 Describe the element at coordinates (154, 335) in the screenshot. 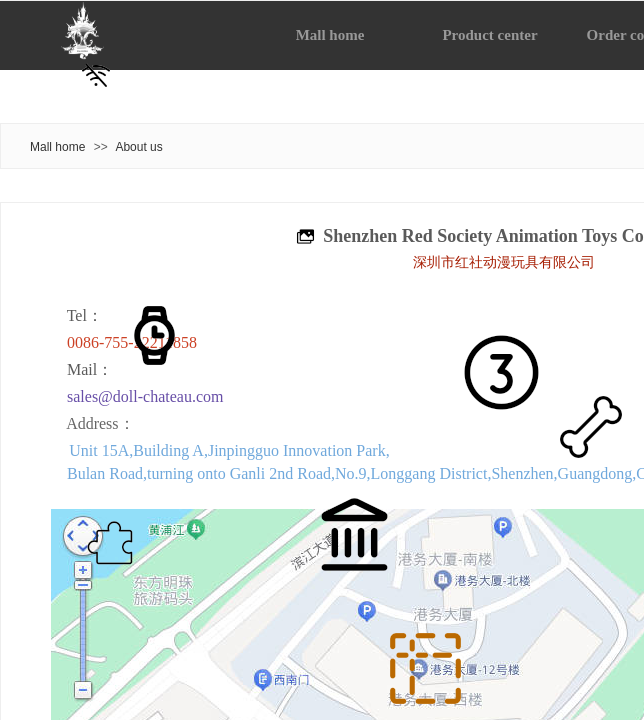

I see `view smartwatch or wearable device settings` at that location.